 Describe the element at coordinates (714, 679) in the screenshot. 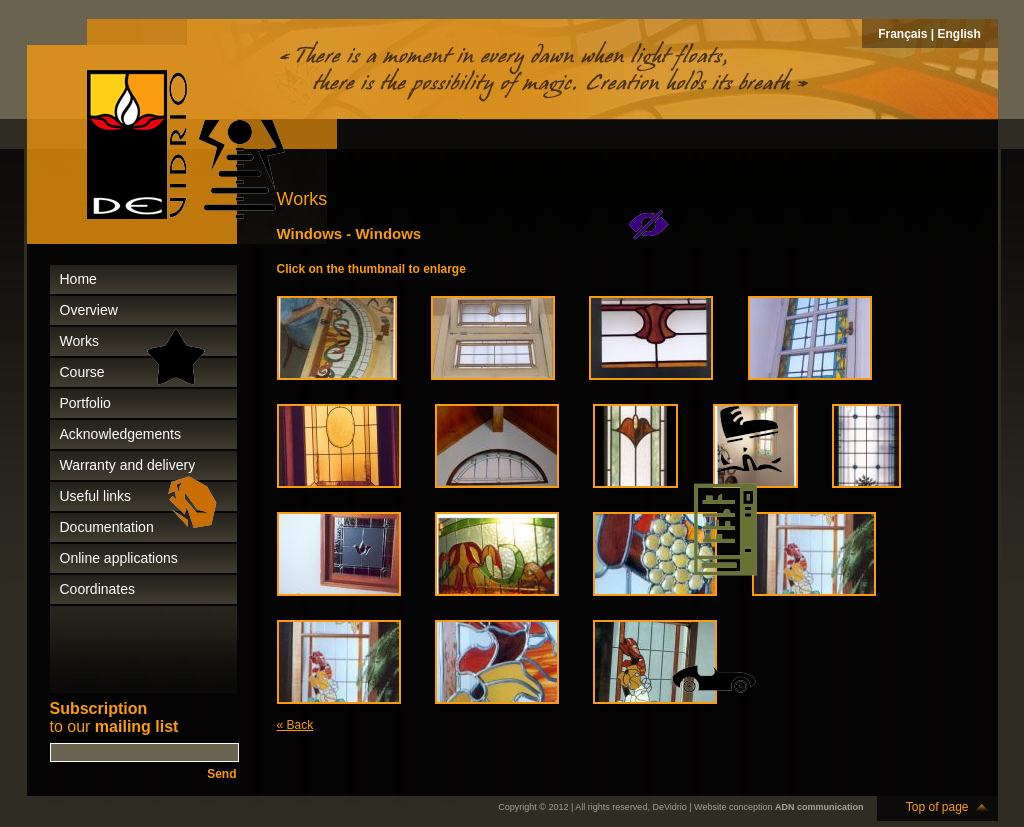

I see `access racing or car-themed games` at that location.